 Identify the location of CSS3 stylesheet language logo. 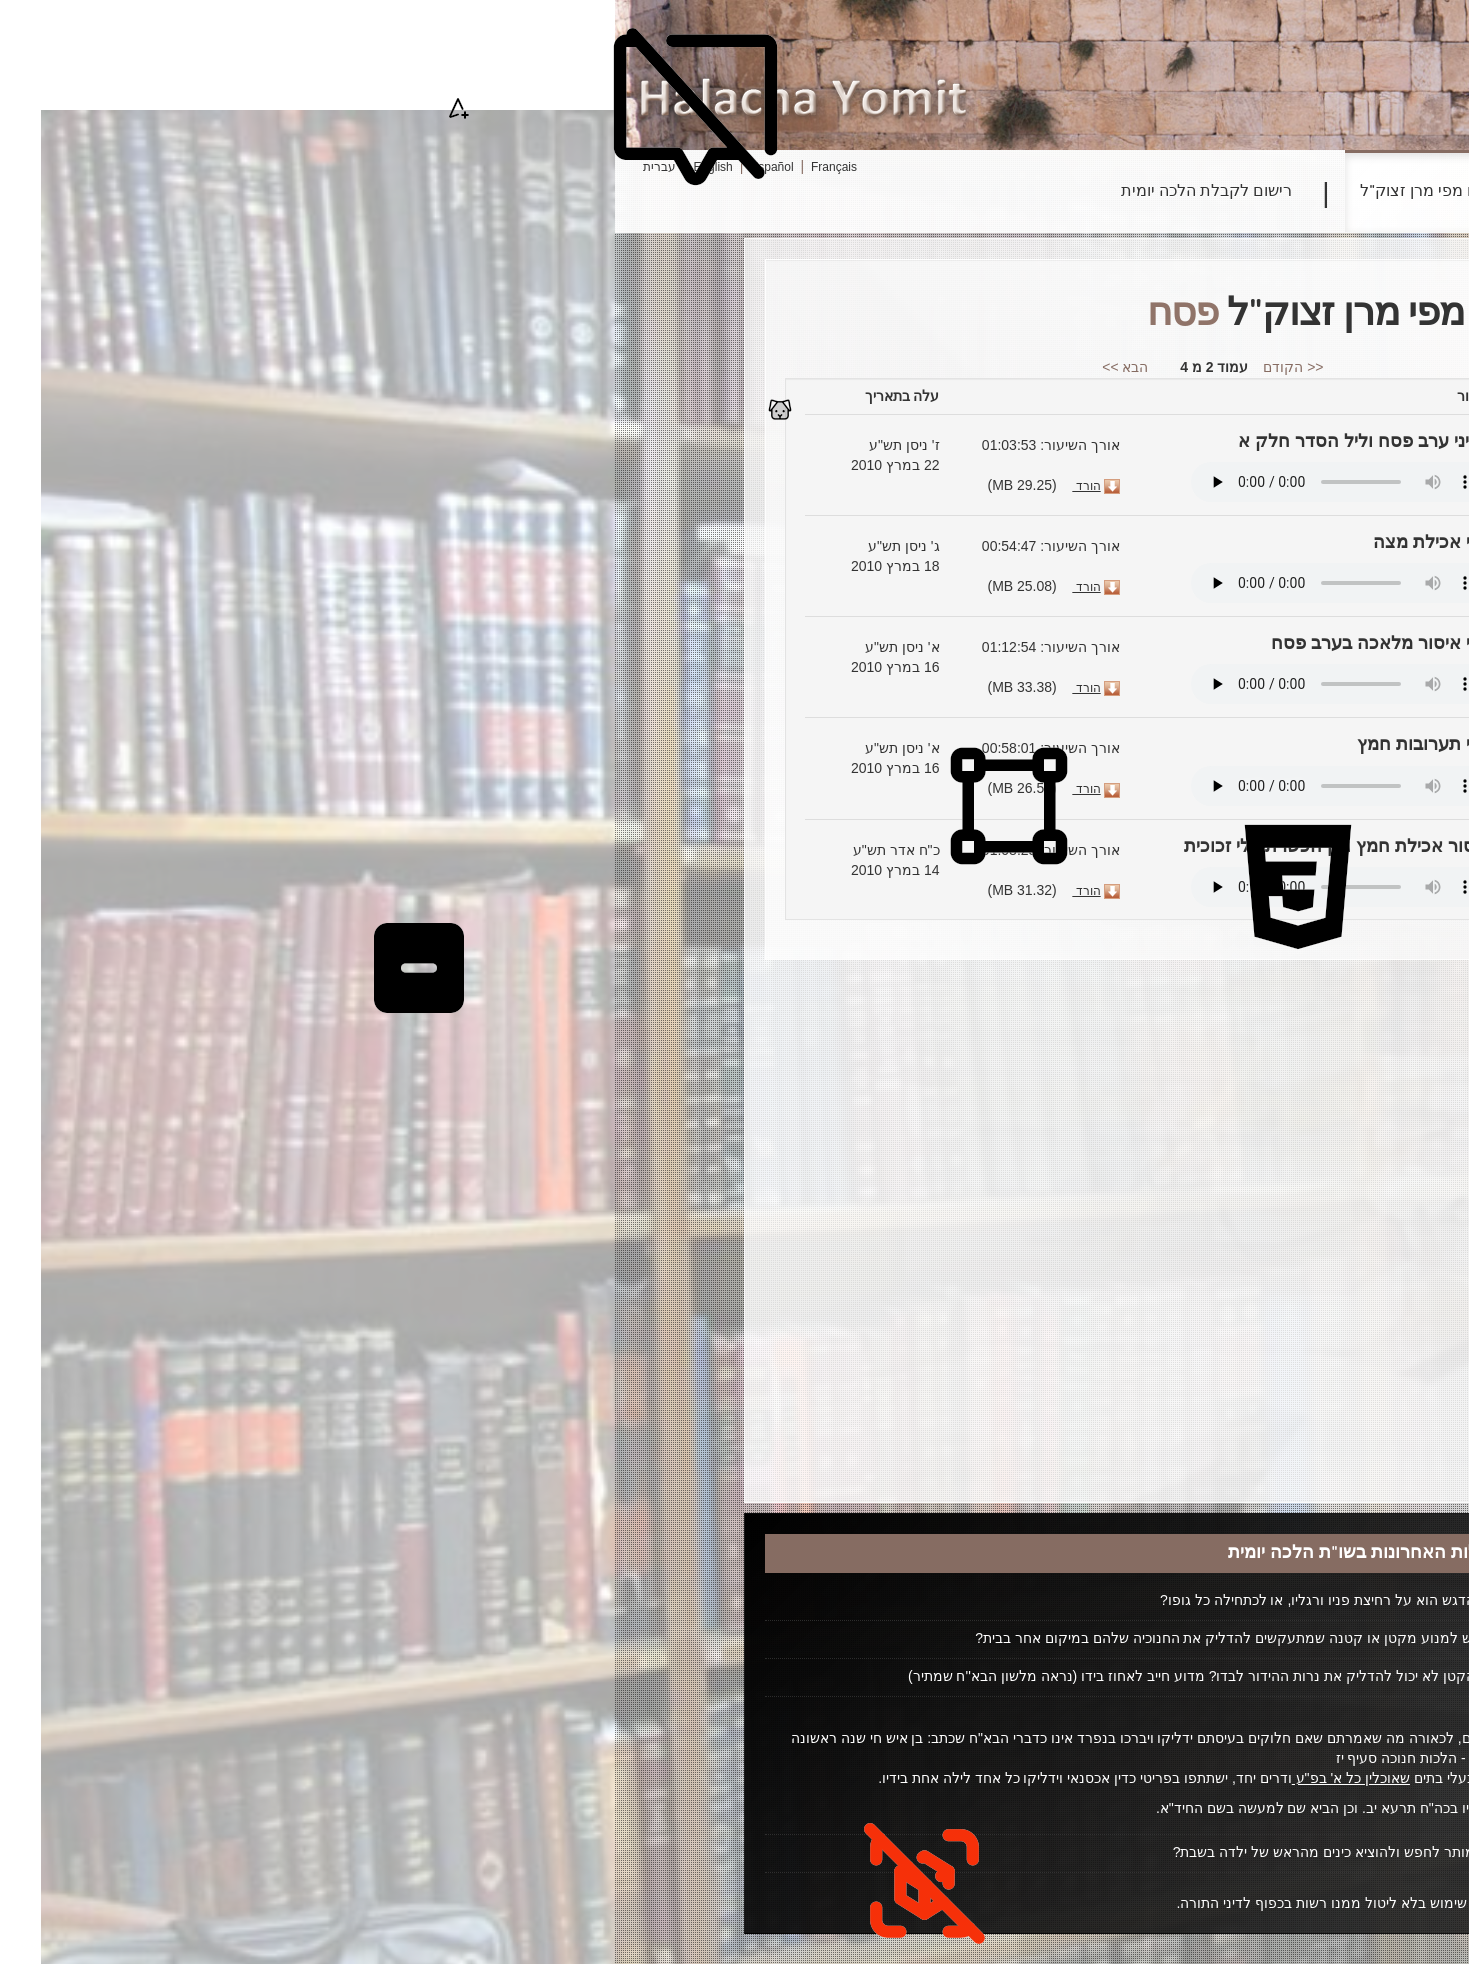
(1298, 887).